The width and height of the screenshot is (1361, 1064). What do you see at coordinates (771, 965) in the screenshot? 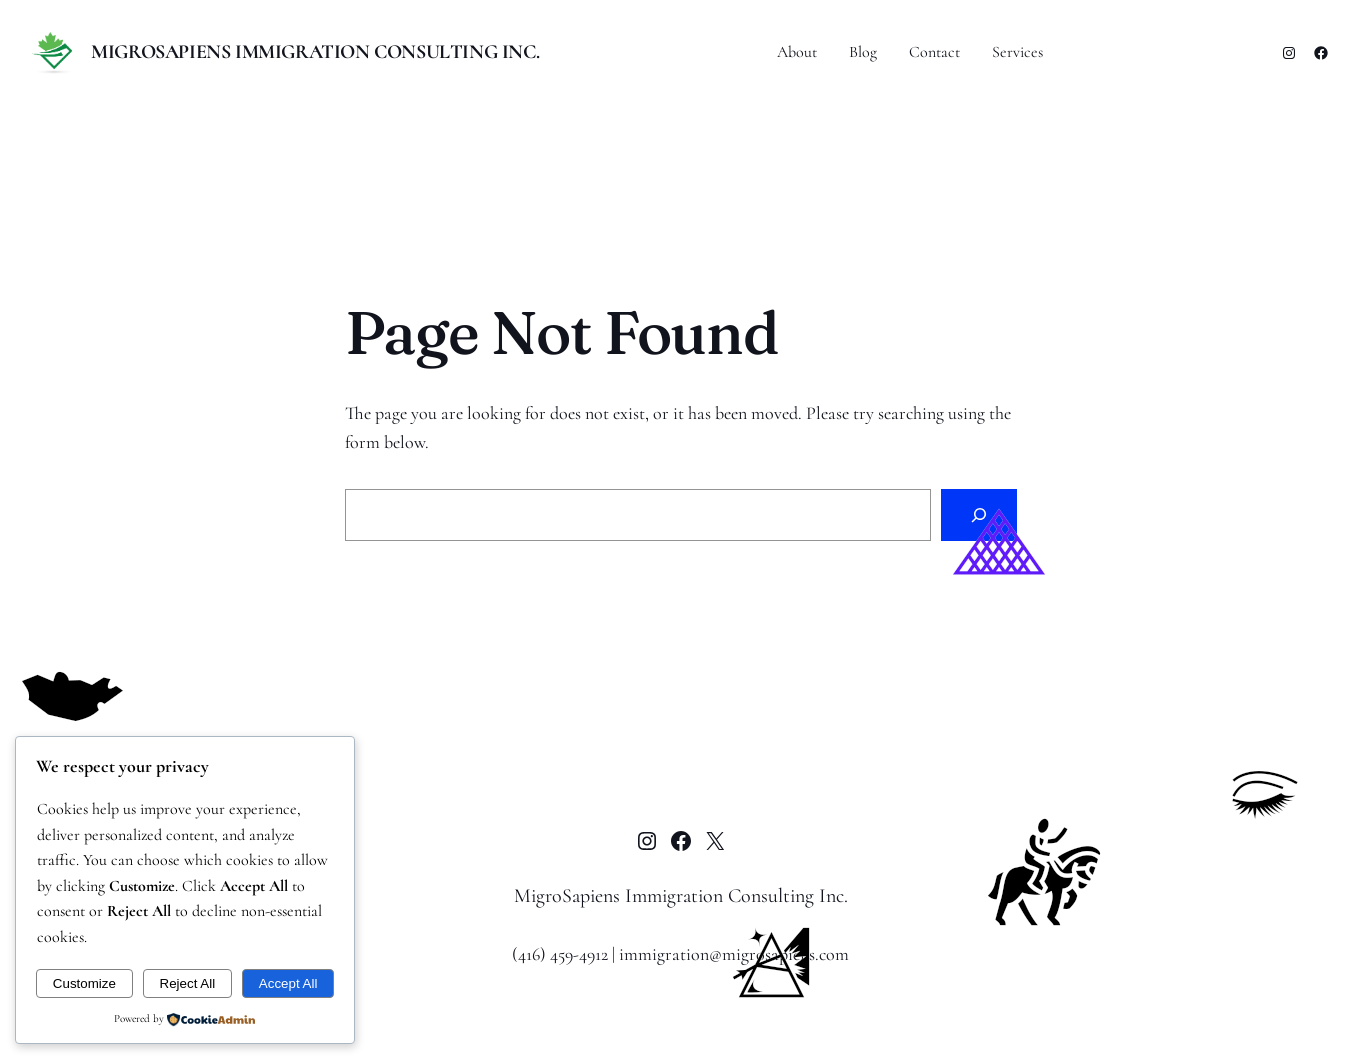
I see `indicates light refraction or spectrum settings` at bounding box center [771, 965].